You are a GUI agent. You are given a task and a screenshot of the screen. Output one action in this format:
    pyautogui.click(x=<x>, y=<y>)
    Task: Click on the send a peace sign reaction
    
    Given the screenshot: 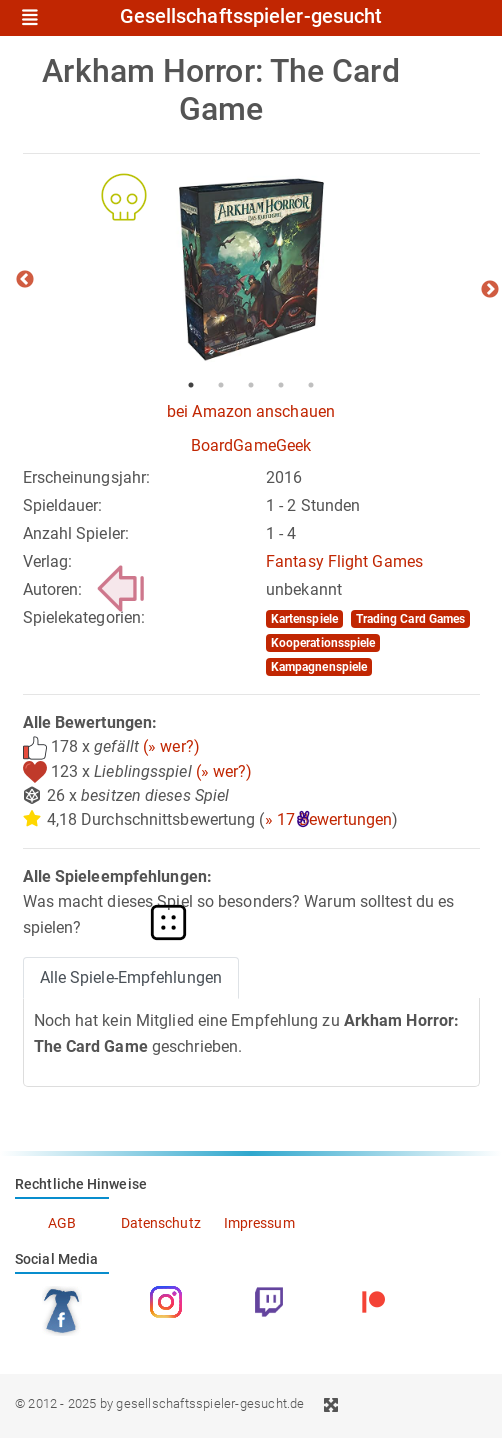 What is the action you would take?
    pyautogui.click(x=303, y=819)
    